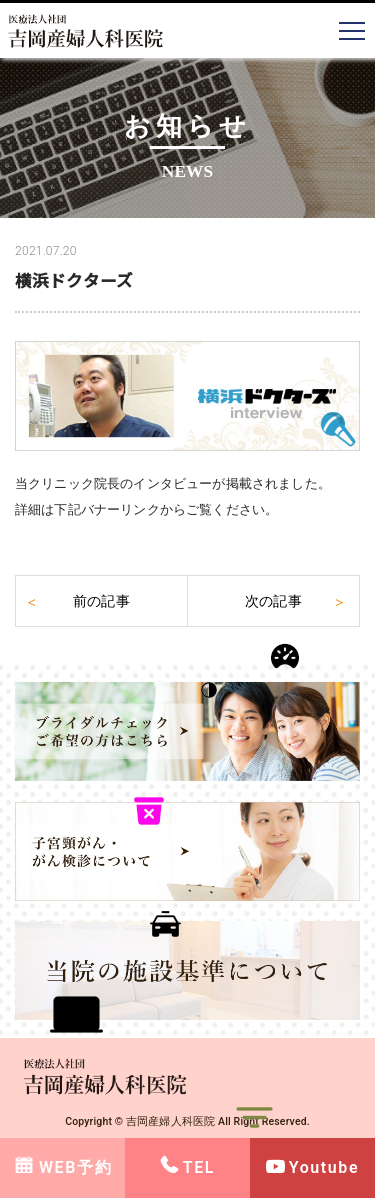 Image resolution: width=375 pixels, height=1198 pixels. I want to click on view performance or speed metrics, so click(285, 656).